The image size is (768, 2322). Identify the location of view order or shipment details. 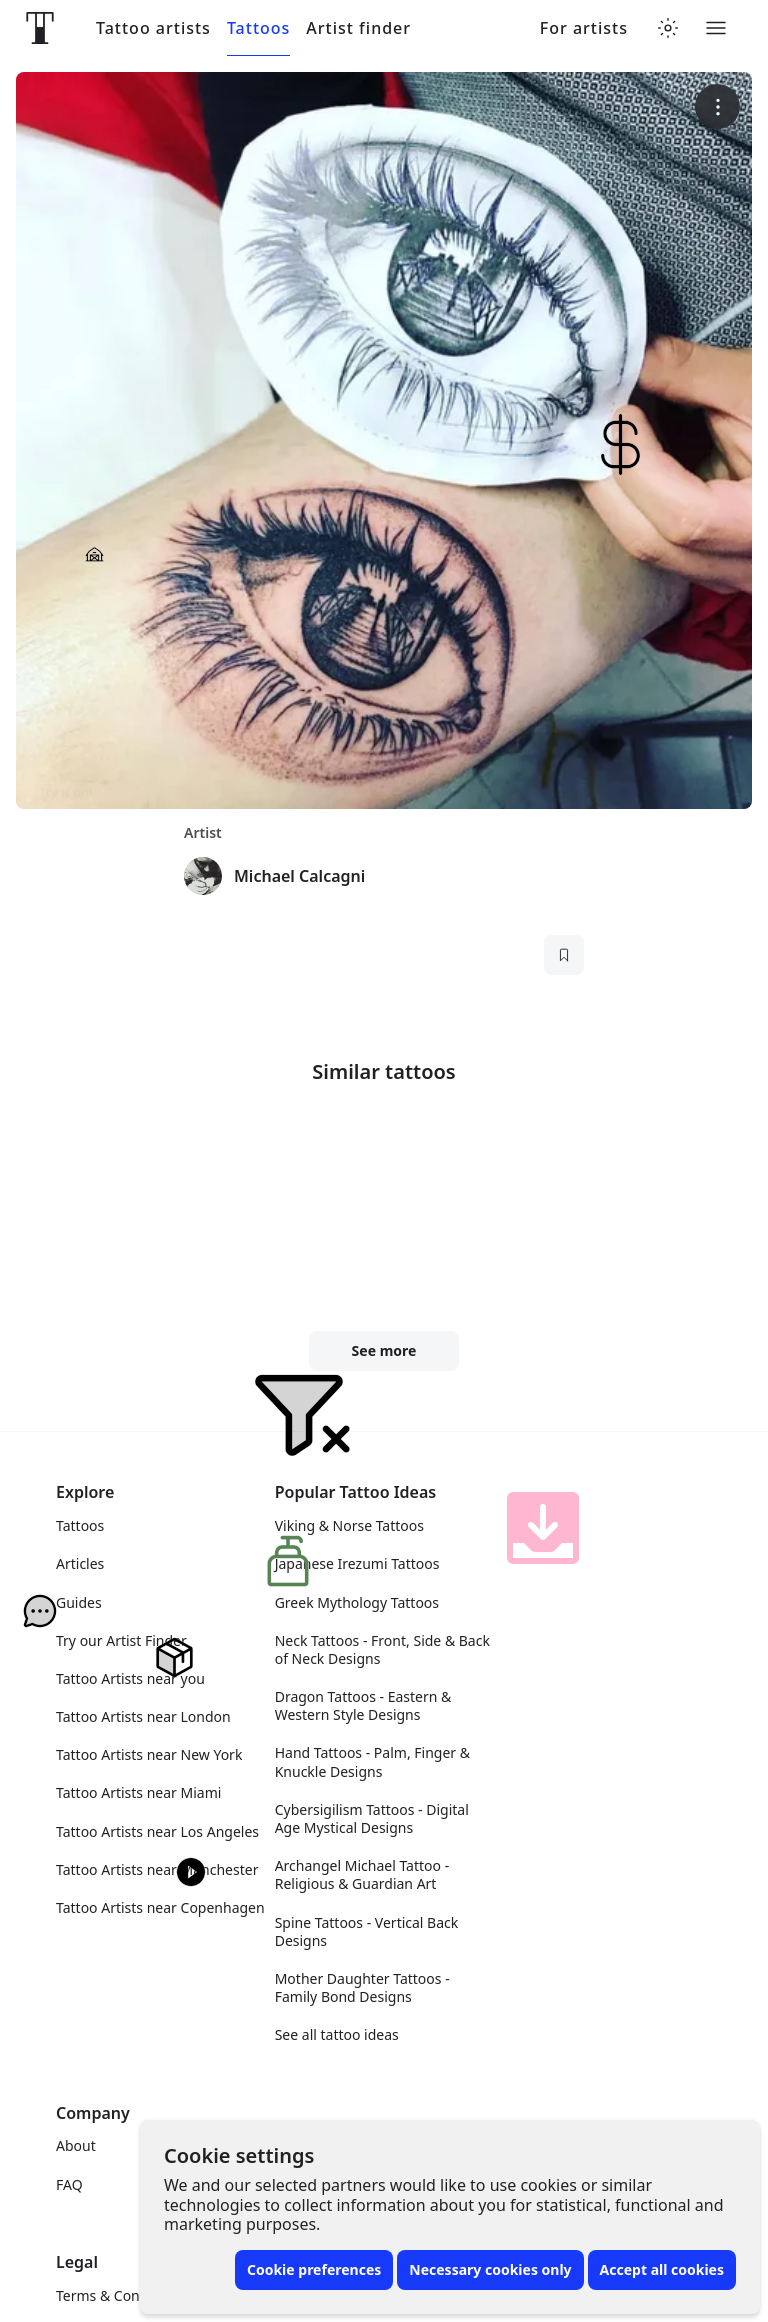
(174, 1657).